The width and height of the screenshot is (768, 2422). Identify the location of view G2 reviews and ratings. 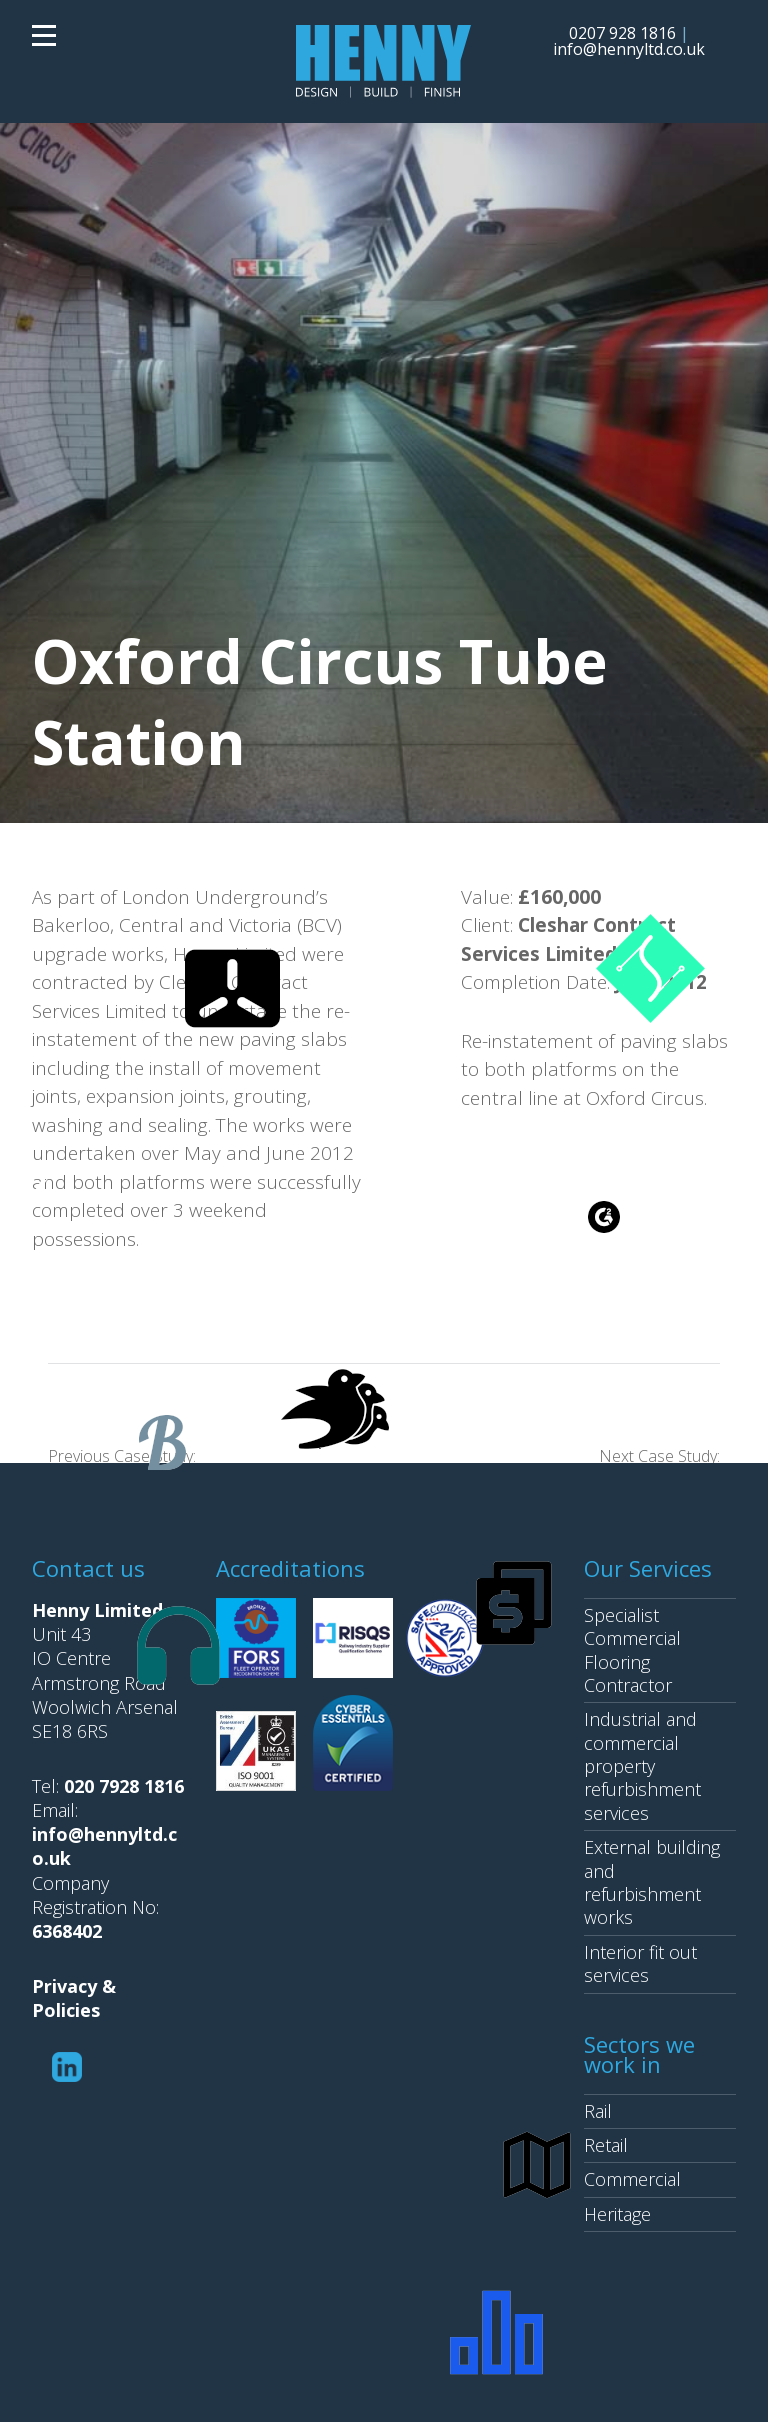
(604, 1217).